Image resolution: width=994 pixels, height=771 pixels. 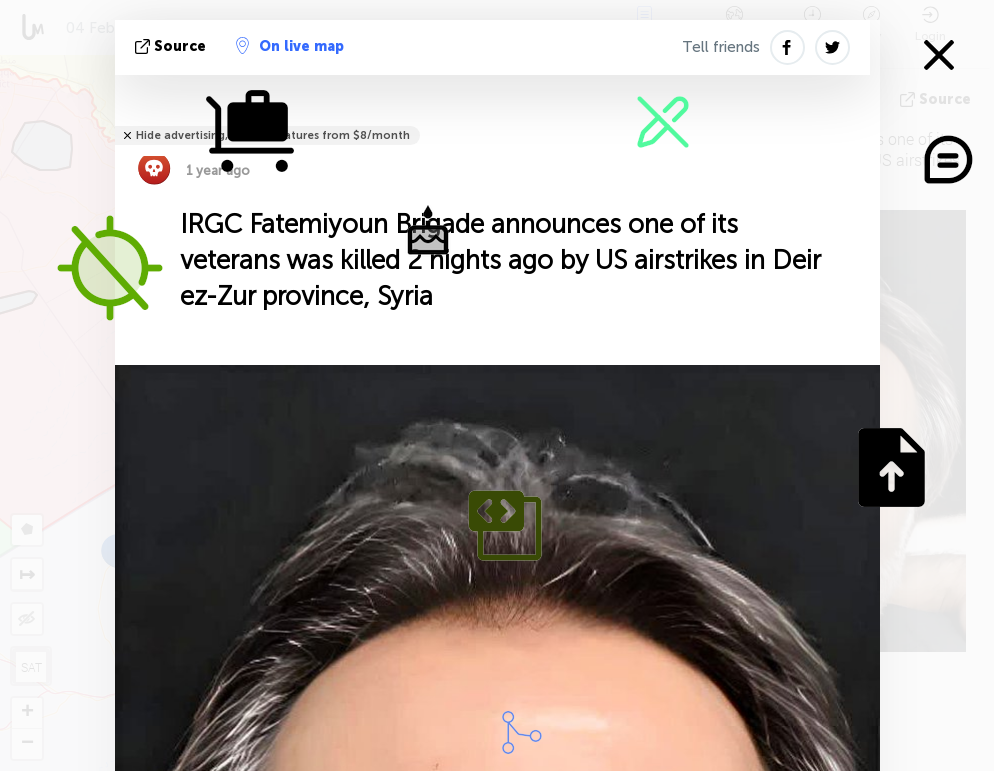 I want to click on access luggage or baggage services, so click(x=248, y=129).